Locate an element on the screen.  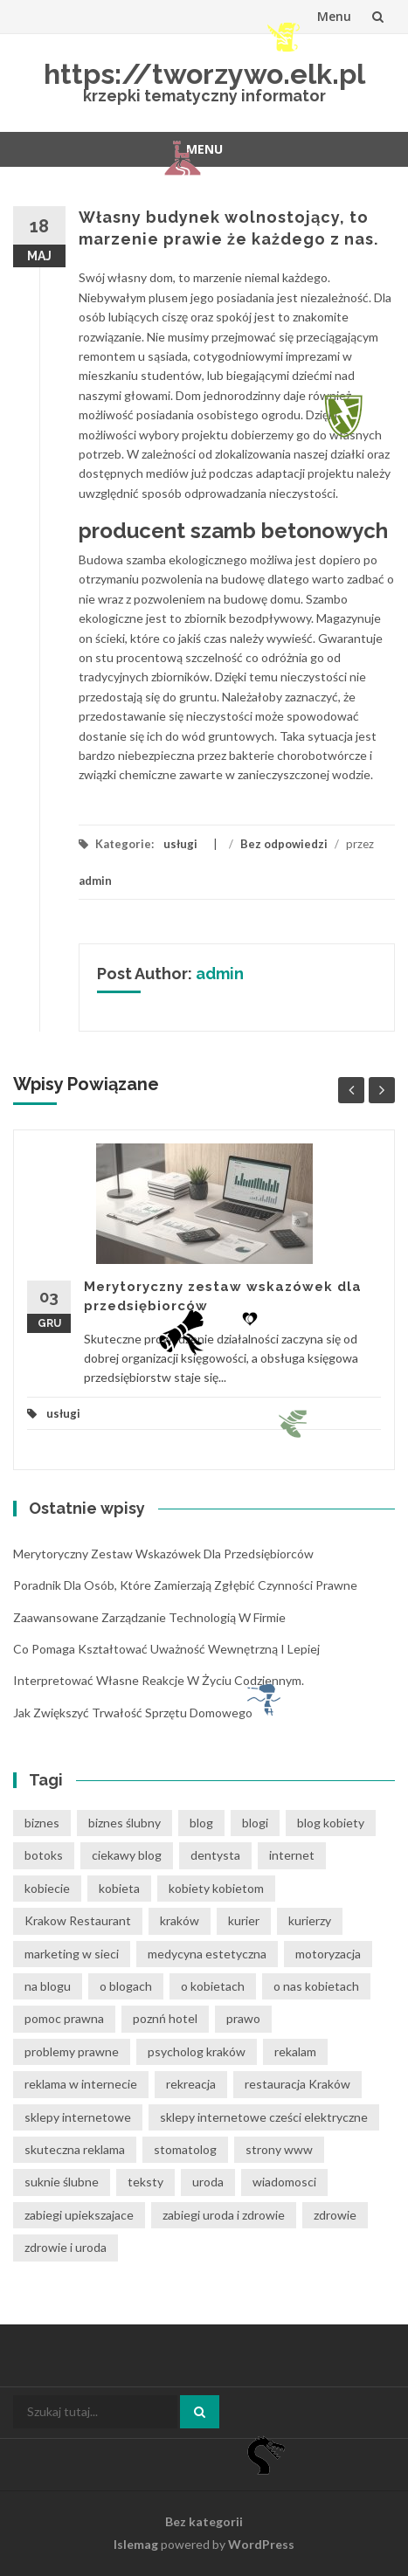
access boat engine controls or settings is located at coordinates (264, 1700).